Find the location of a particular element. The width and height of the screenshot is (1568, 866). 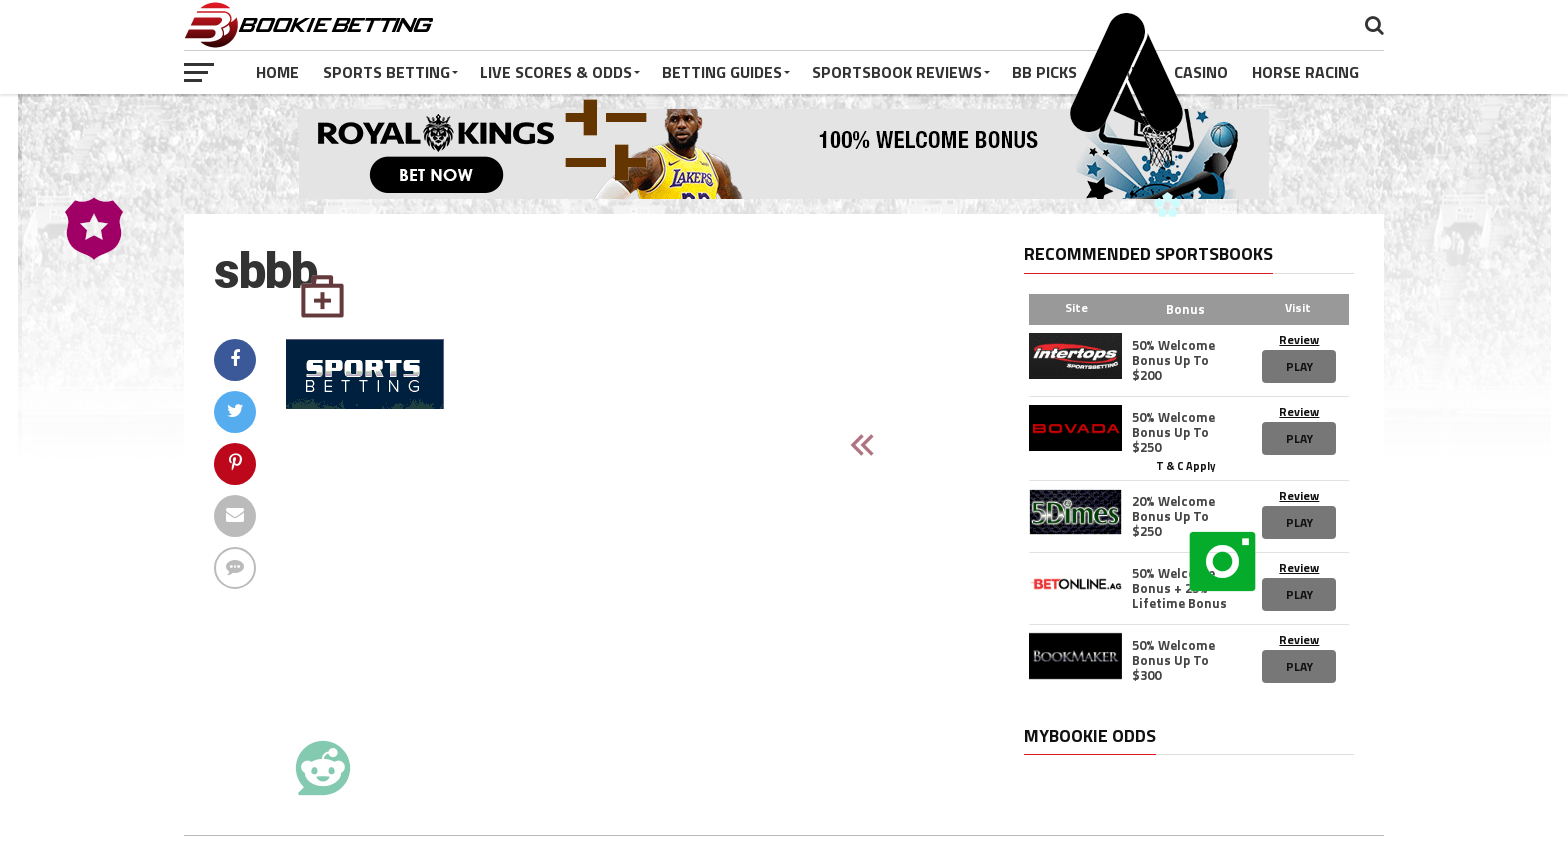

adjust audio equalizer settings is located at coordinates (606, 140).